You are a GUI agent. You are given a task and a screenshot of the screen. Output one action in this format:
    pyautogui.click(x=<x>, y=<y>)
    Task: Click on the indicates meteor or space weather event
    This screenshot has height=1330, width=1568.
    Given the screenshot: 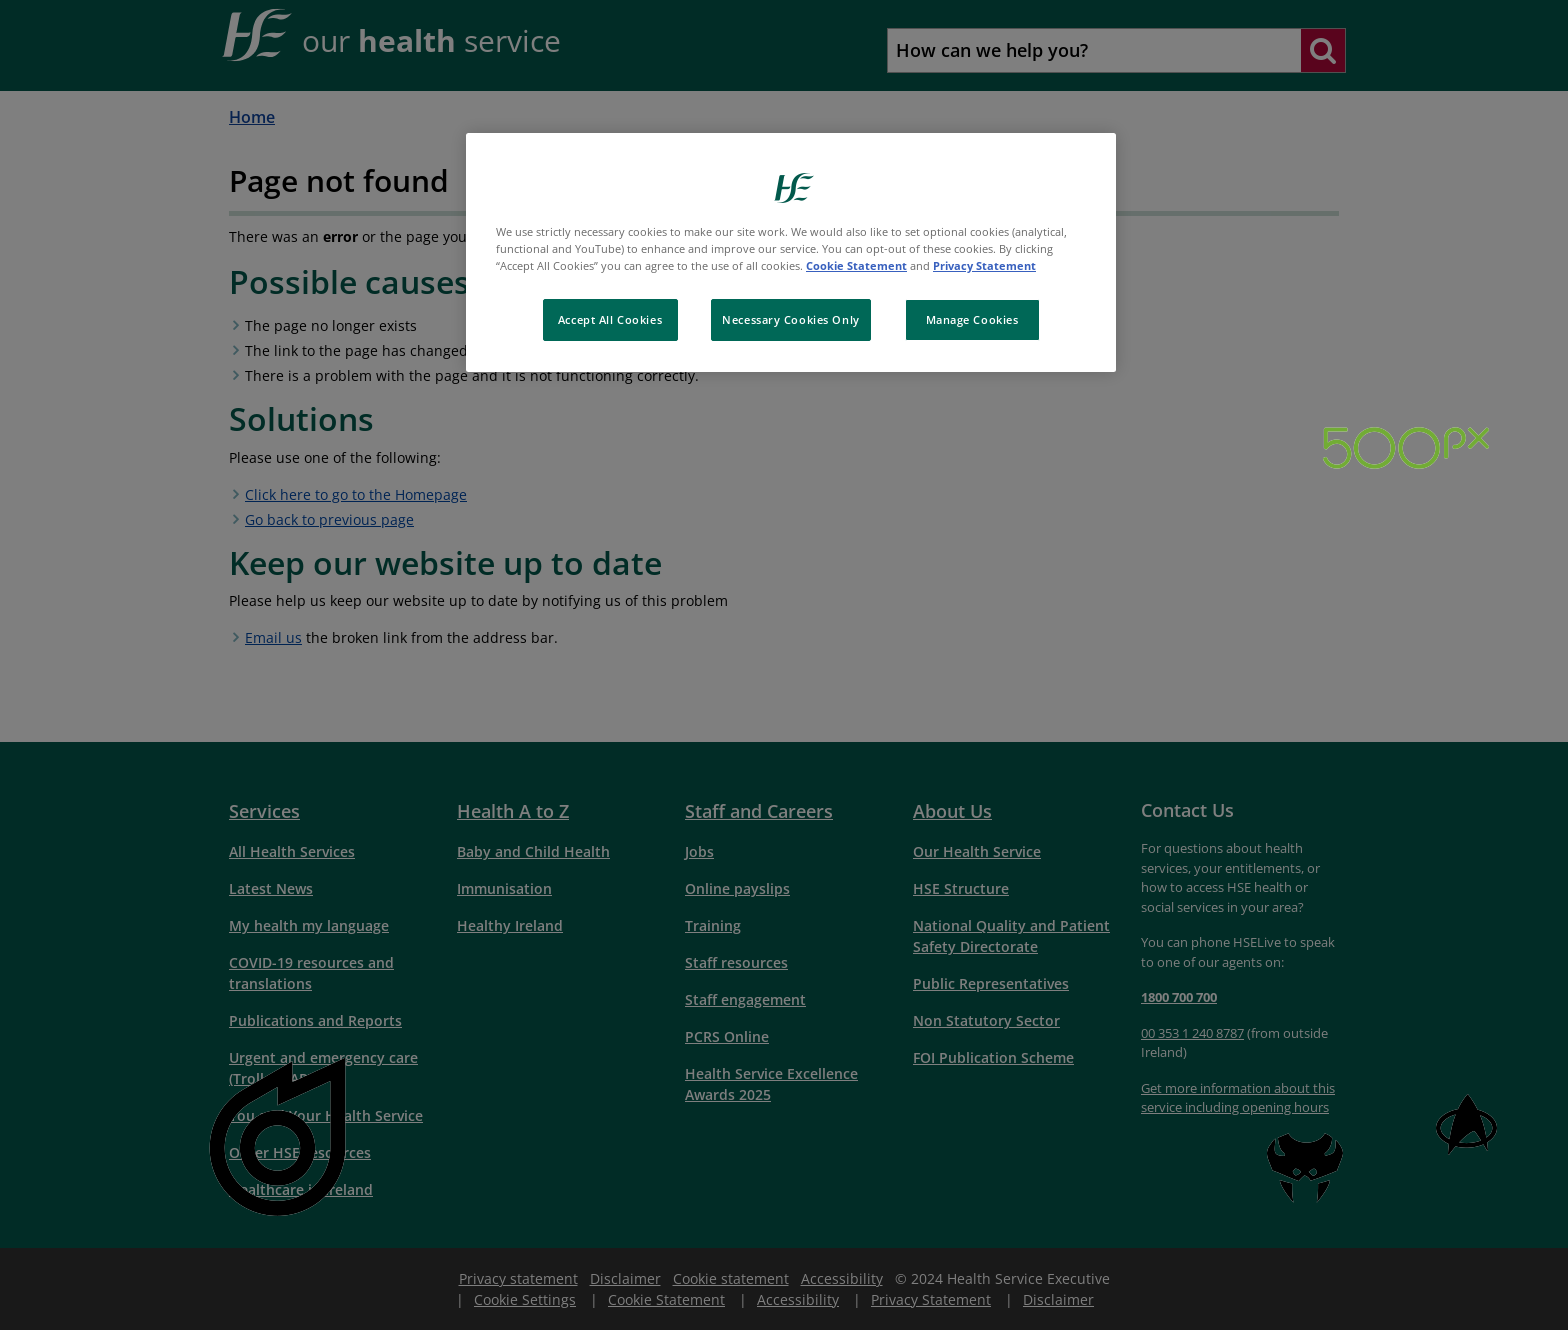 What is the action you would take?
    pyautogui.click(x=277, y=1140)
    